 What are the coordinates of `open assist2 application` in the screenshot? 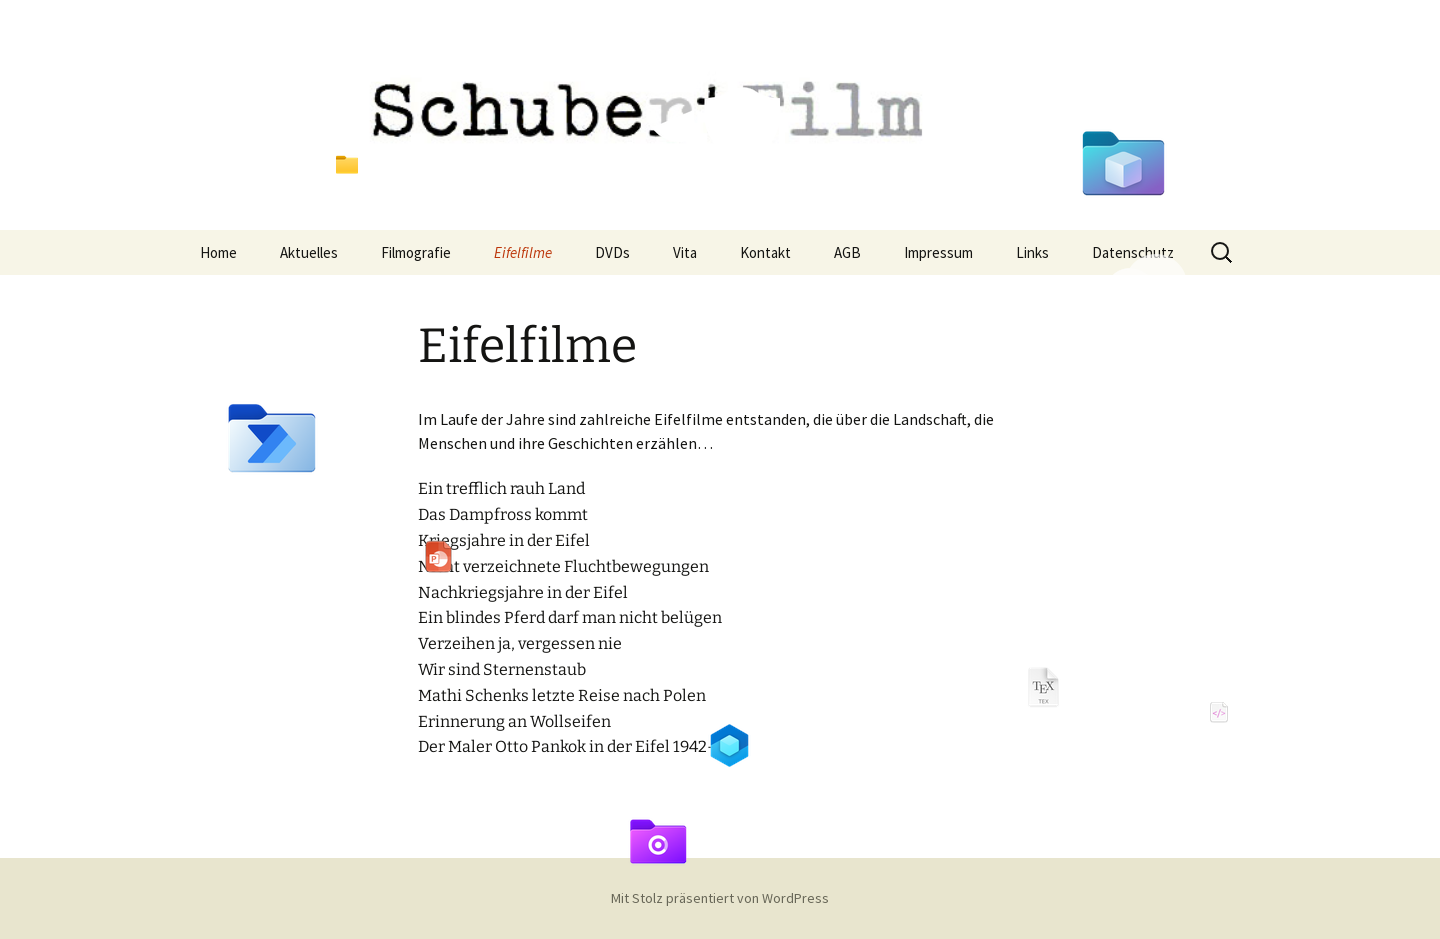 It's located at (729, 745).